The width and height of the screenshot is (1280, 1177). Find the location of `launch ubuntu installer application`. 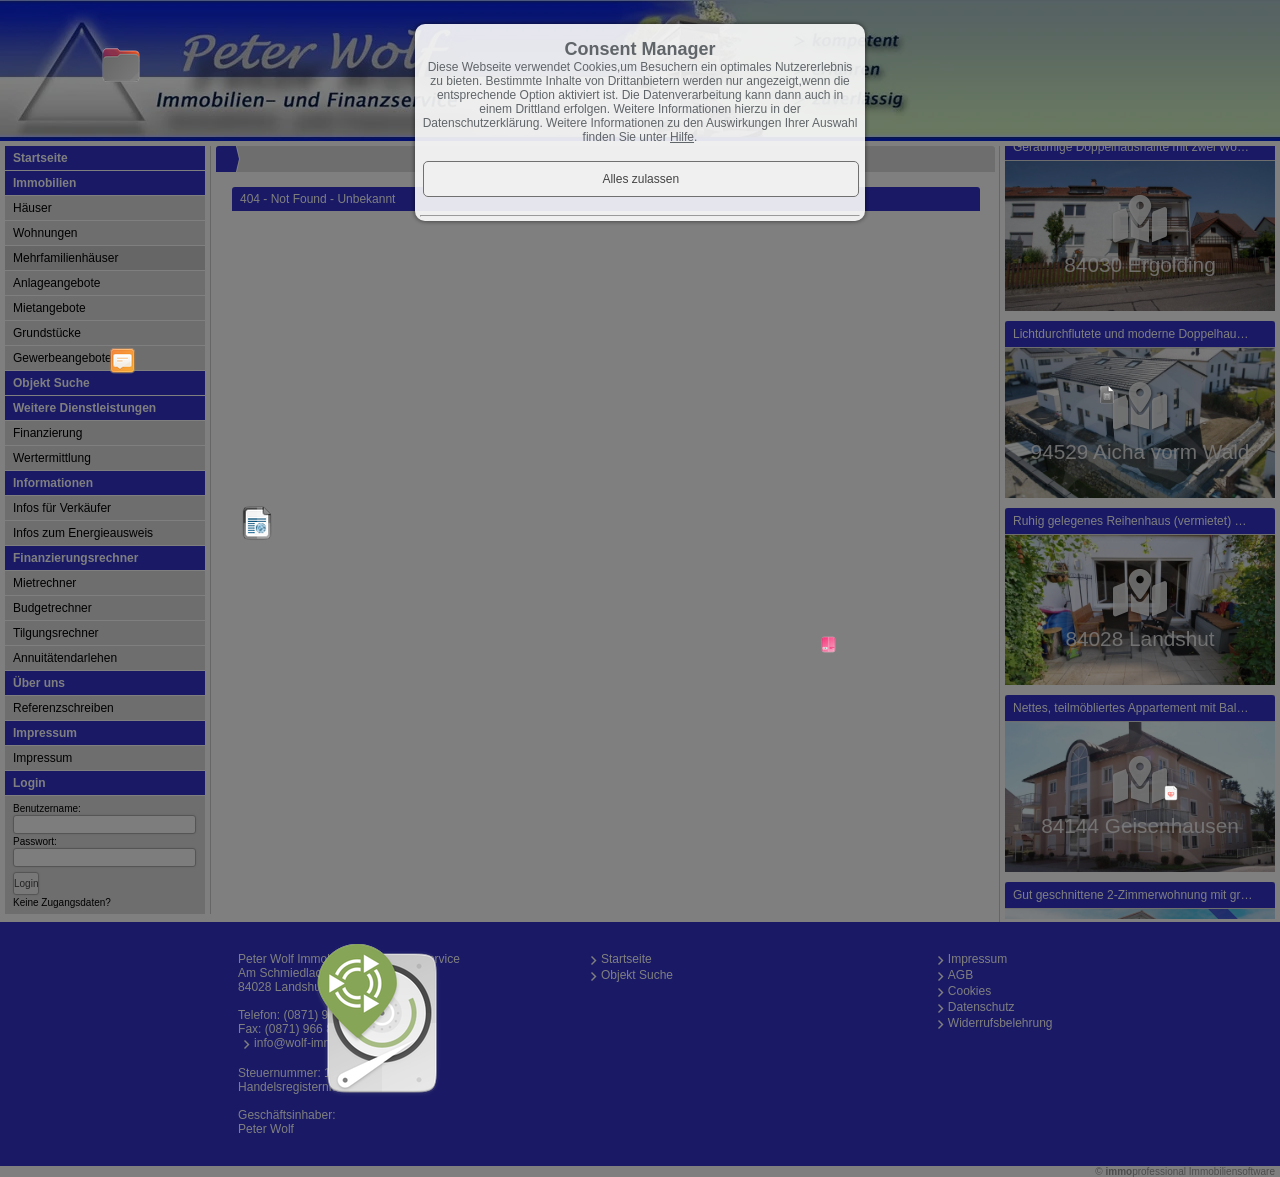

launch ubuntu installer application is located at coordinates (382, 1023).